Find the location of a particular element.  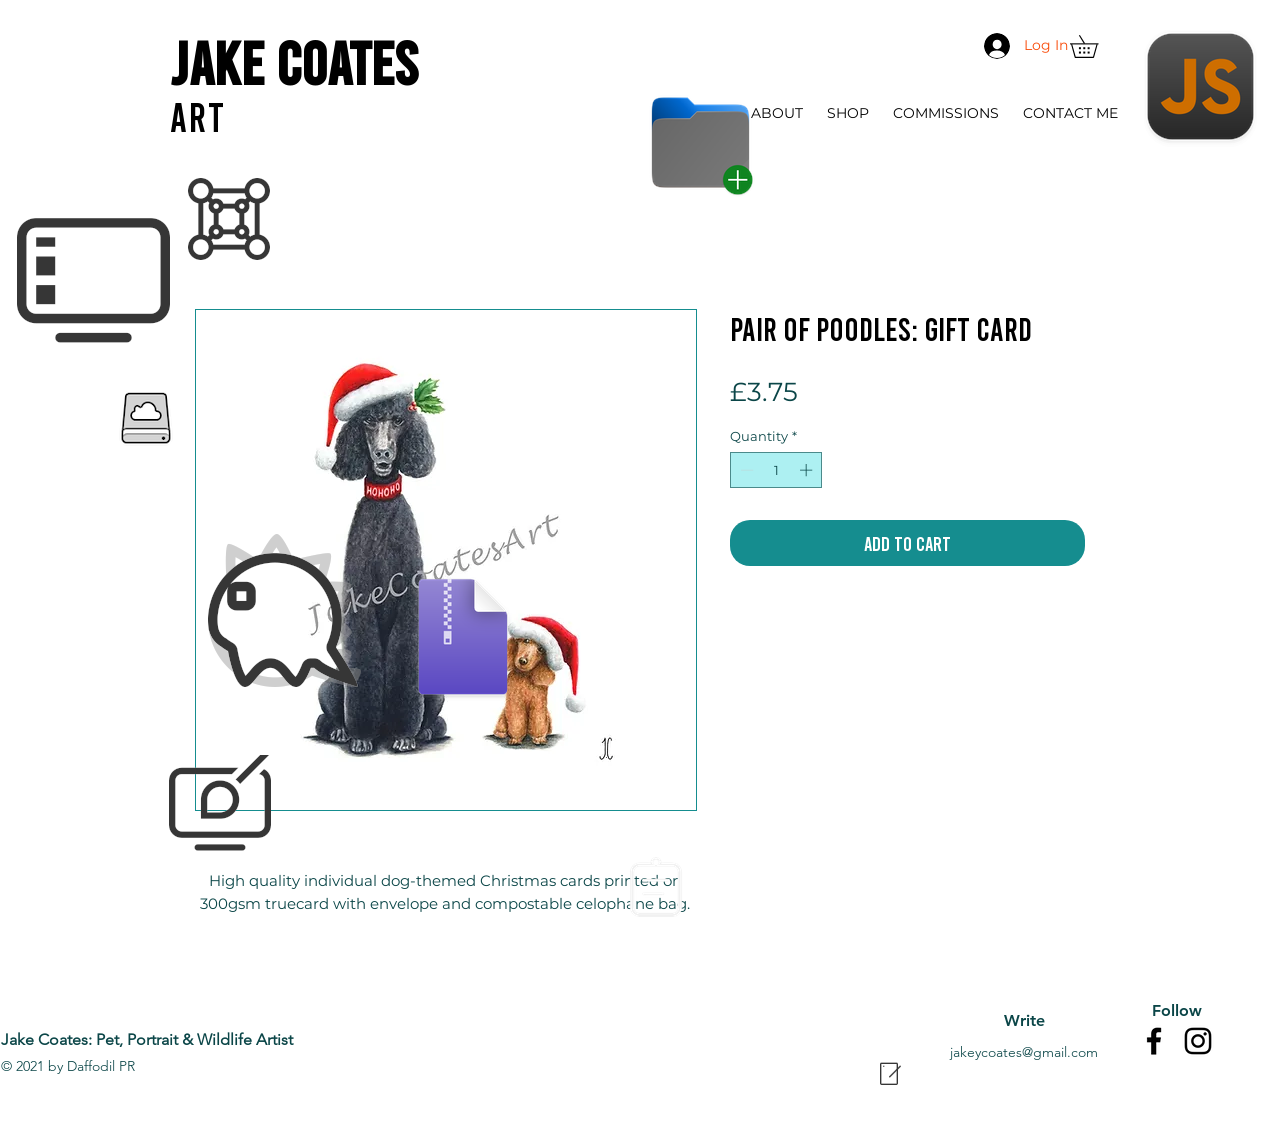

access clipboard history is located at coordinates (656, 887).